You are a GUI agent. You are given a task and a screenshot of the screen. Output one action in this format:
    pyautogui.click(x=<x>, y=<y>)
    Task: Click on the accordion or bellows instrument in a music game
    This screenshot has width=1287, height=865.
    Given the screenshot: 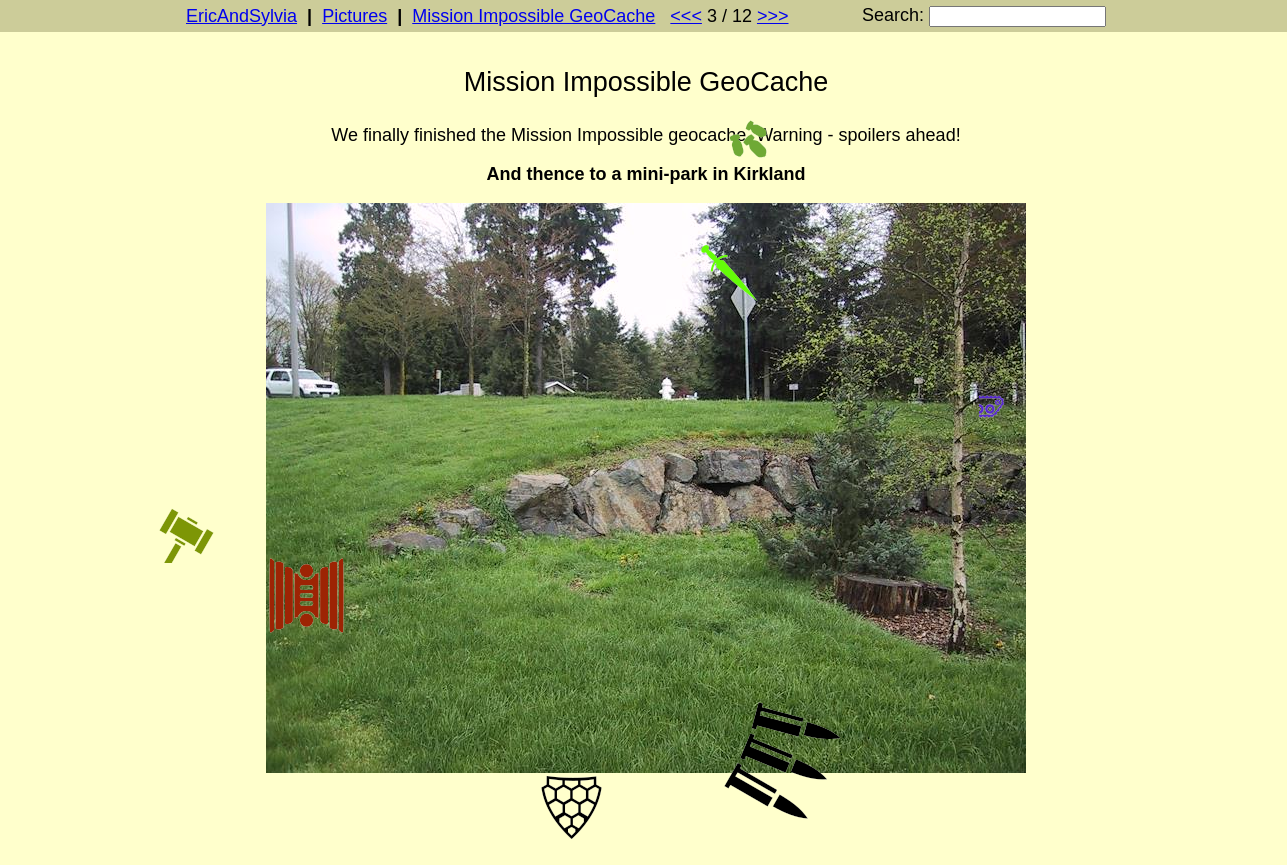 What is the action you would take?
    pyautogui.click(x=306, y=595)
    